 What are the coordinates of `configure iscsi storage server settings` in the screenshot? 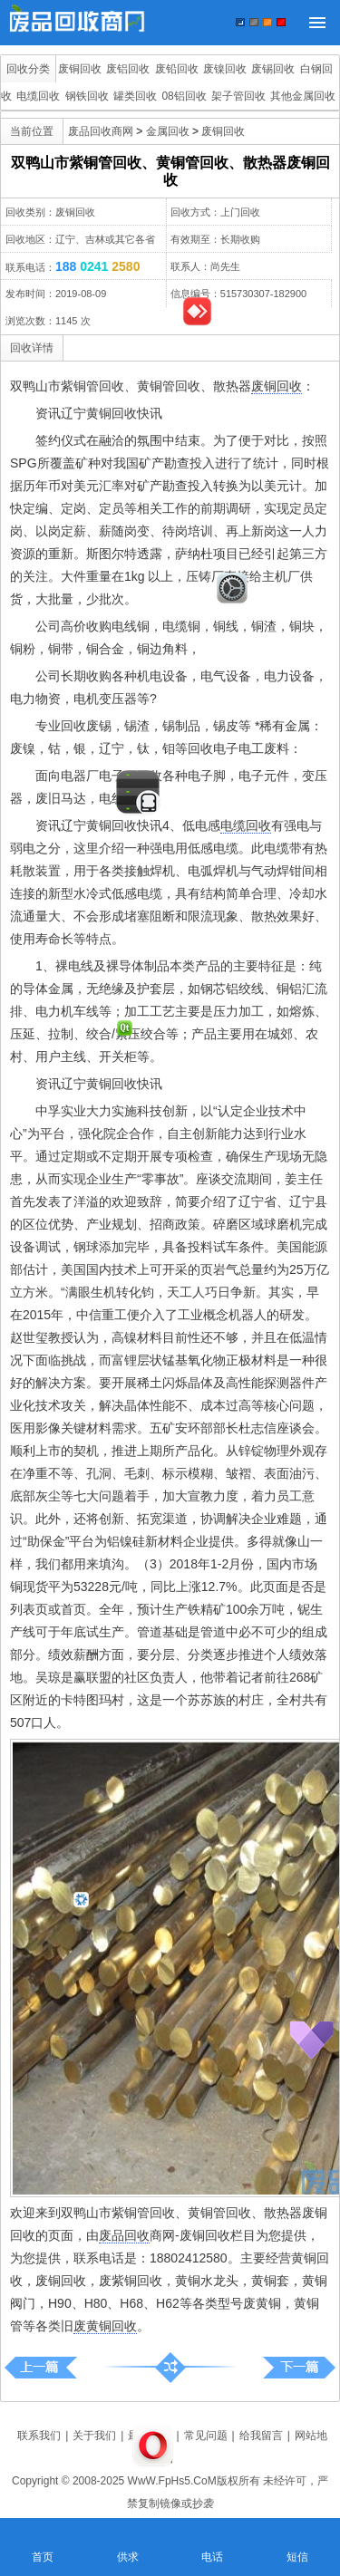 It's located at (138, 792).